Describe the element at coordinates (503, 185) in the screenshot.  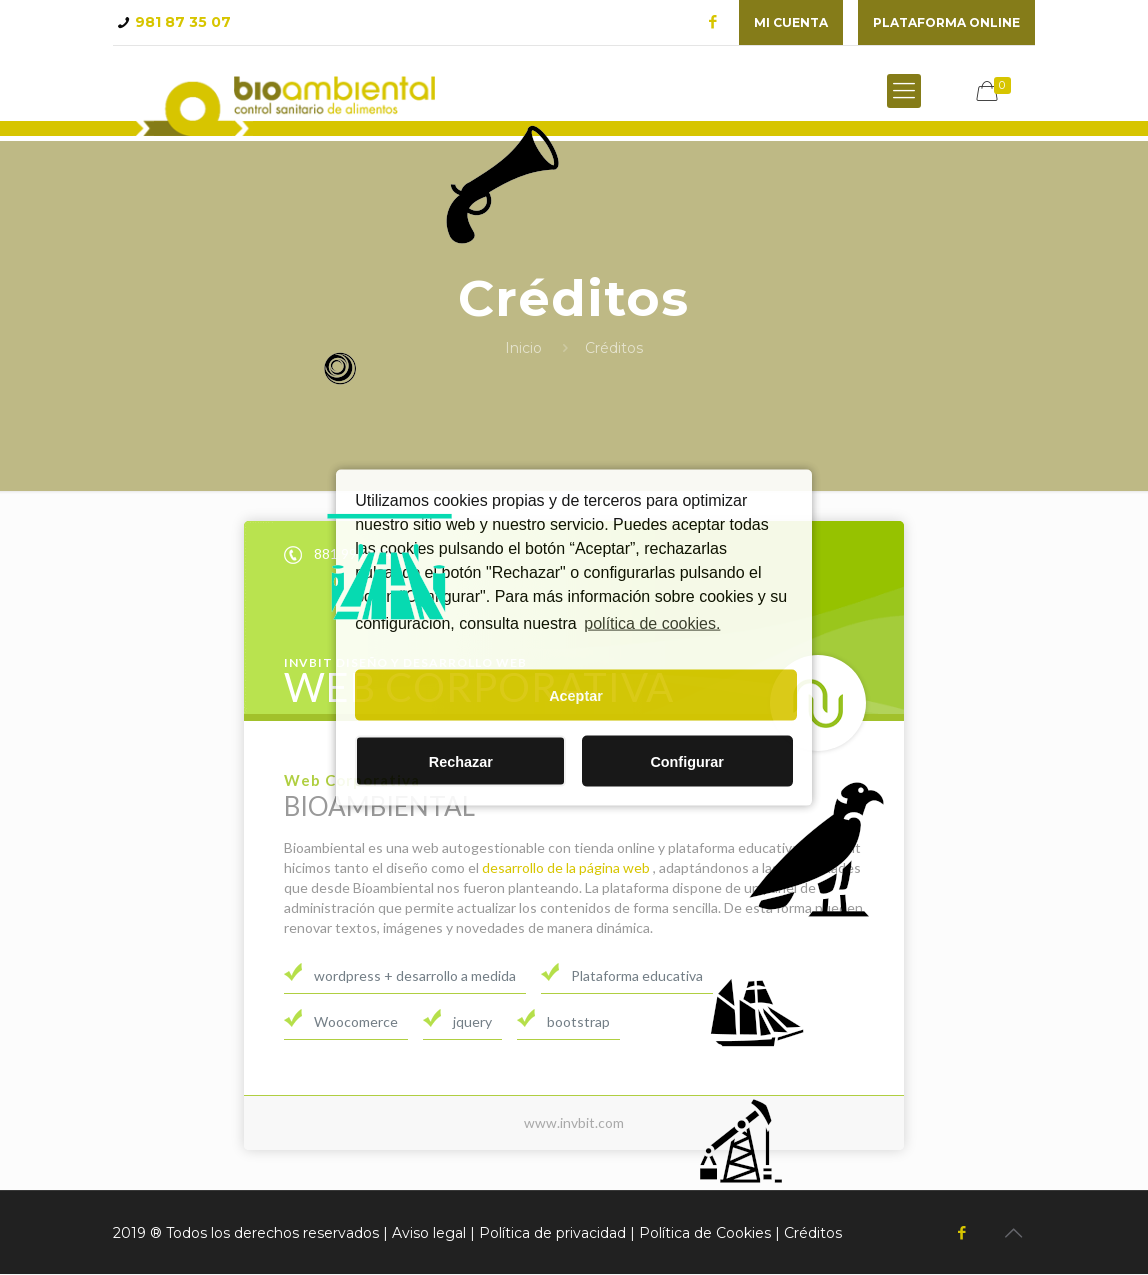
I see `select blunderbuss weapon in game inventory` at that location.